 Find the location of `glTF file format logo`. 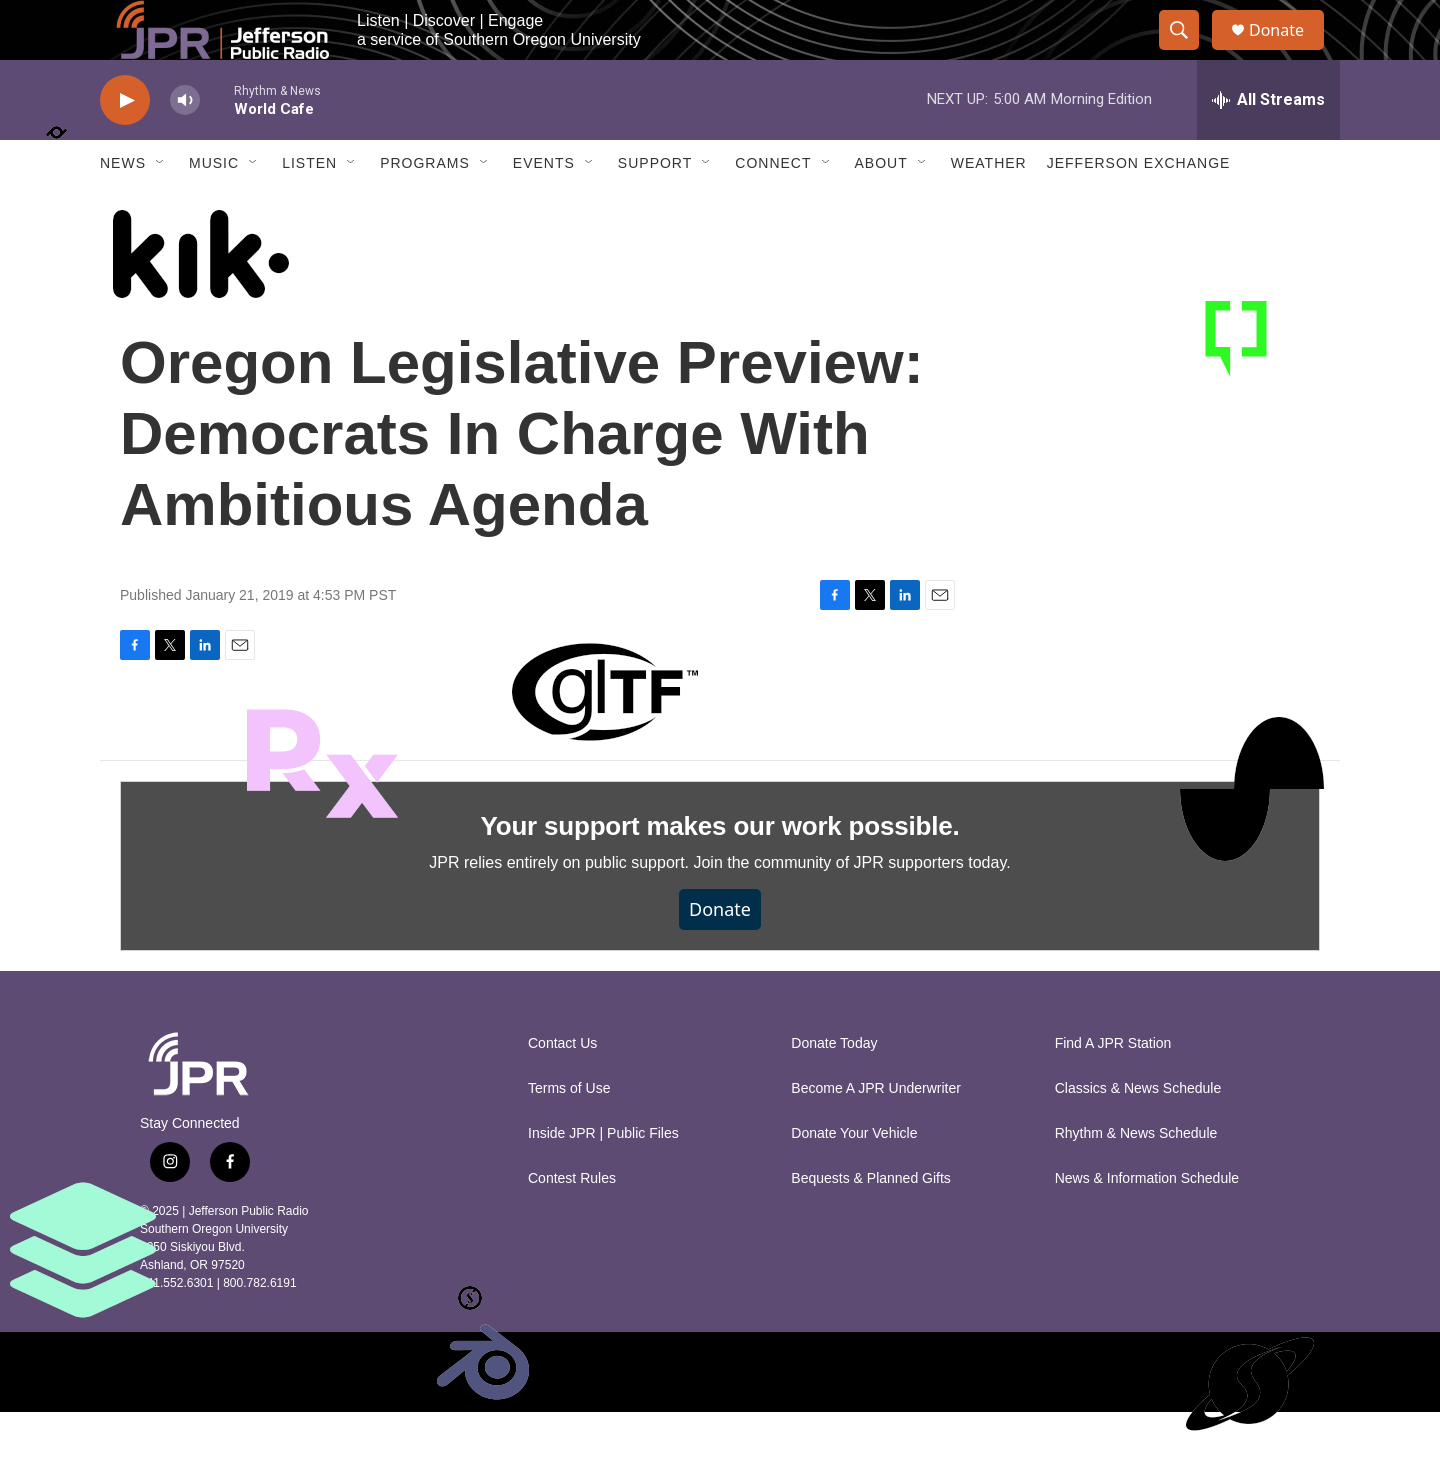

glTF file format logo is located at coordinates (605, 692).